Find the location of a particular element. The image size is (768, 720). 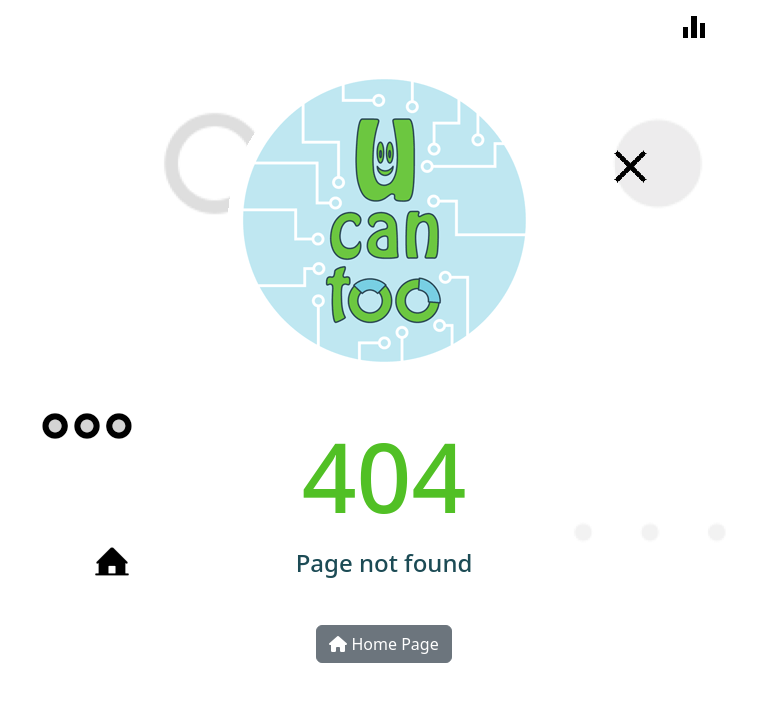

open more options menu is located at coordinates (87, 426).